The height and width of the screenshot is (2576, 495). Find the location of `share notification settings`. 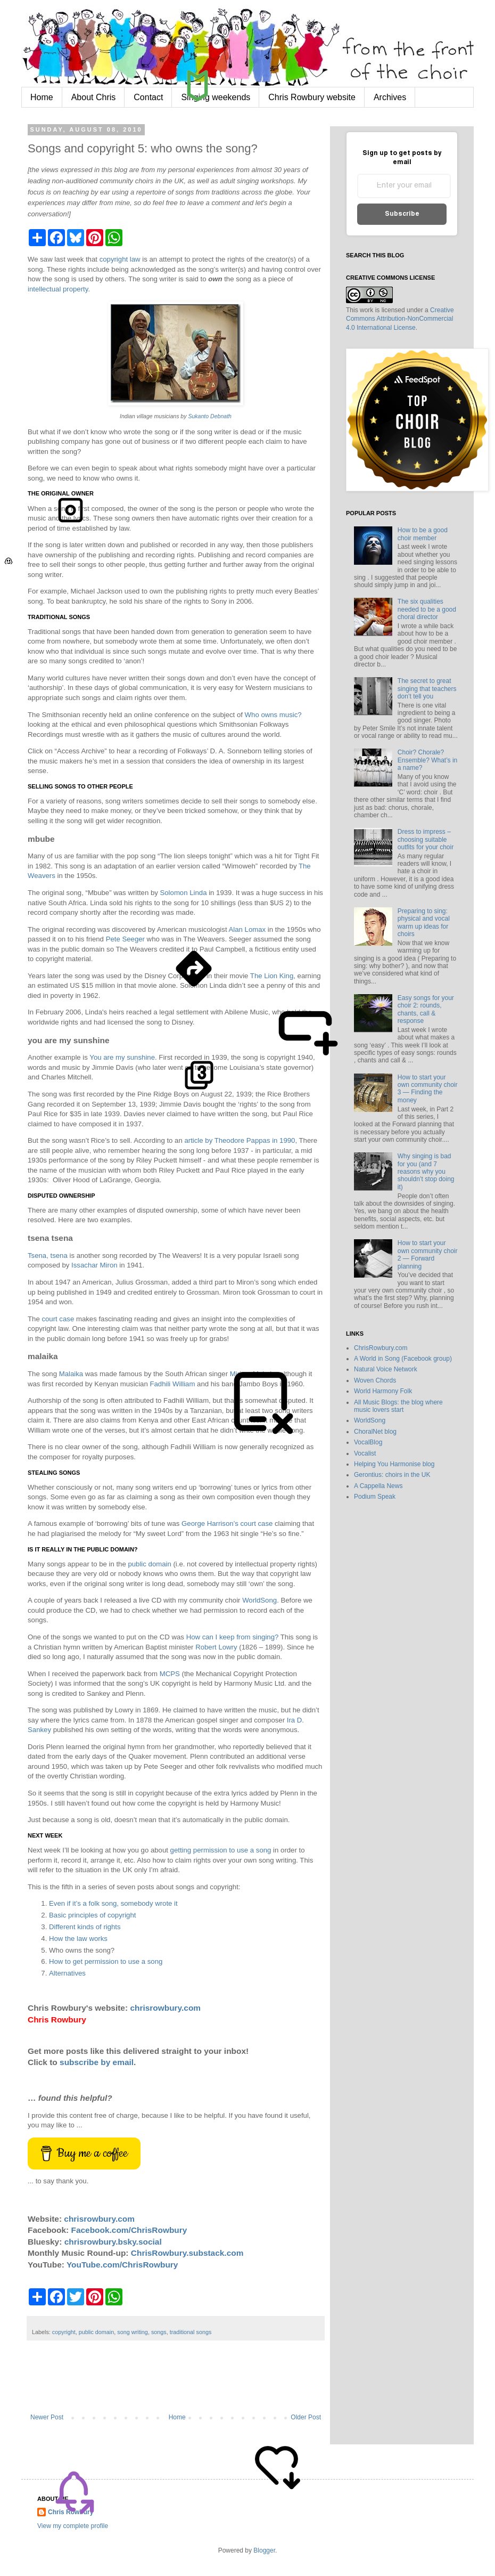

share notification settings is located at coordinates (73, 2491).